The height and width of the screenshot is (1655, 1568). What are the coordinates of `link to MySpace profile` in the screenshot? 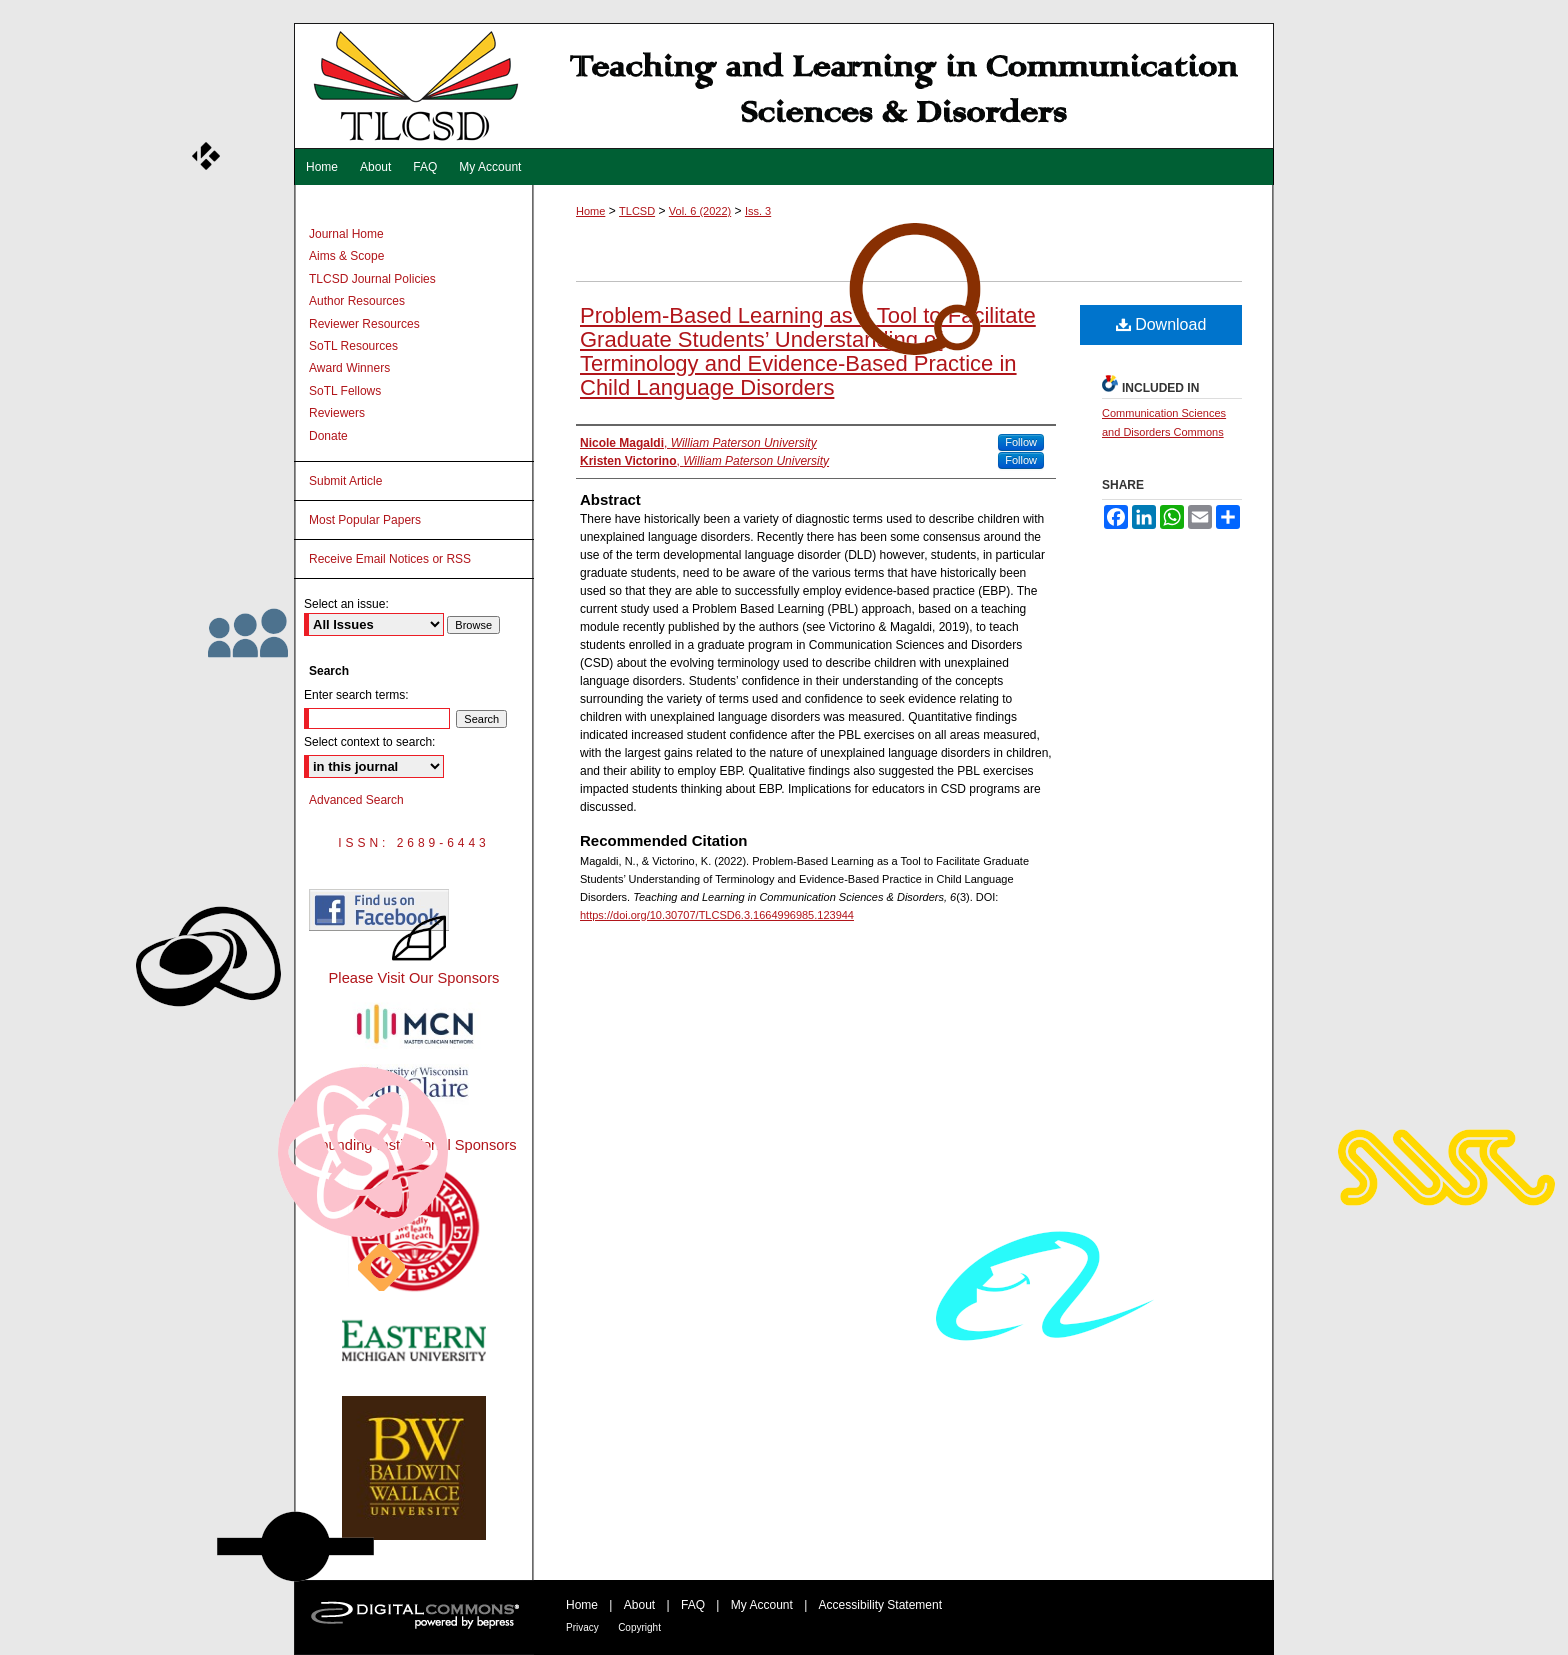 It's located at (248, 633).